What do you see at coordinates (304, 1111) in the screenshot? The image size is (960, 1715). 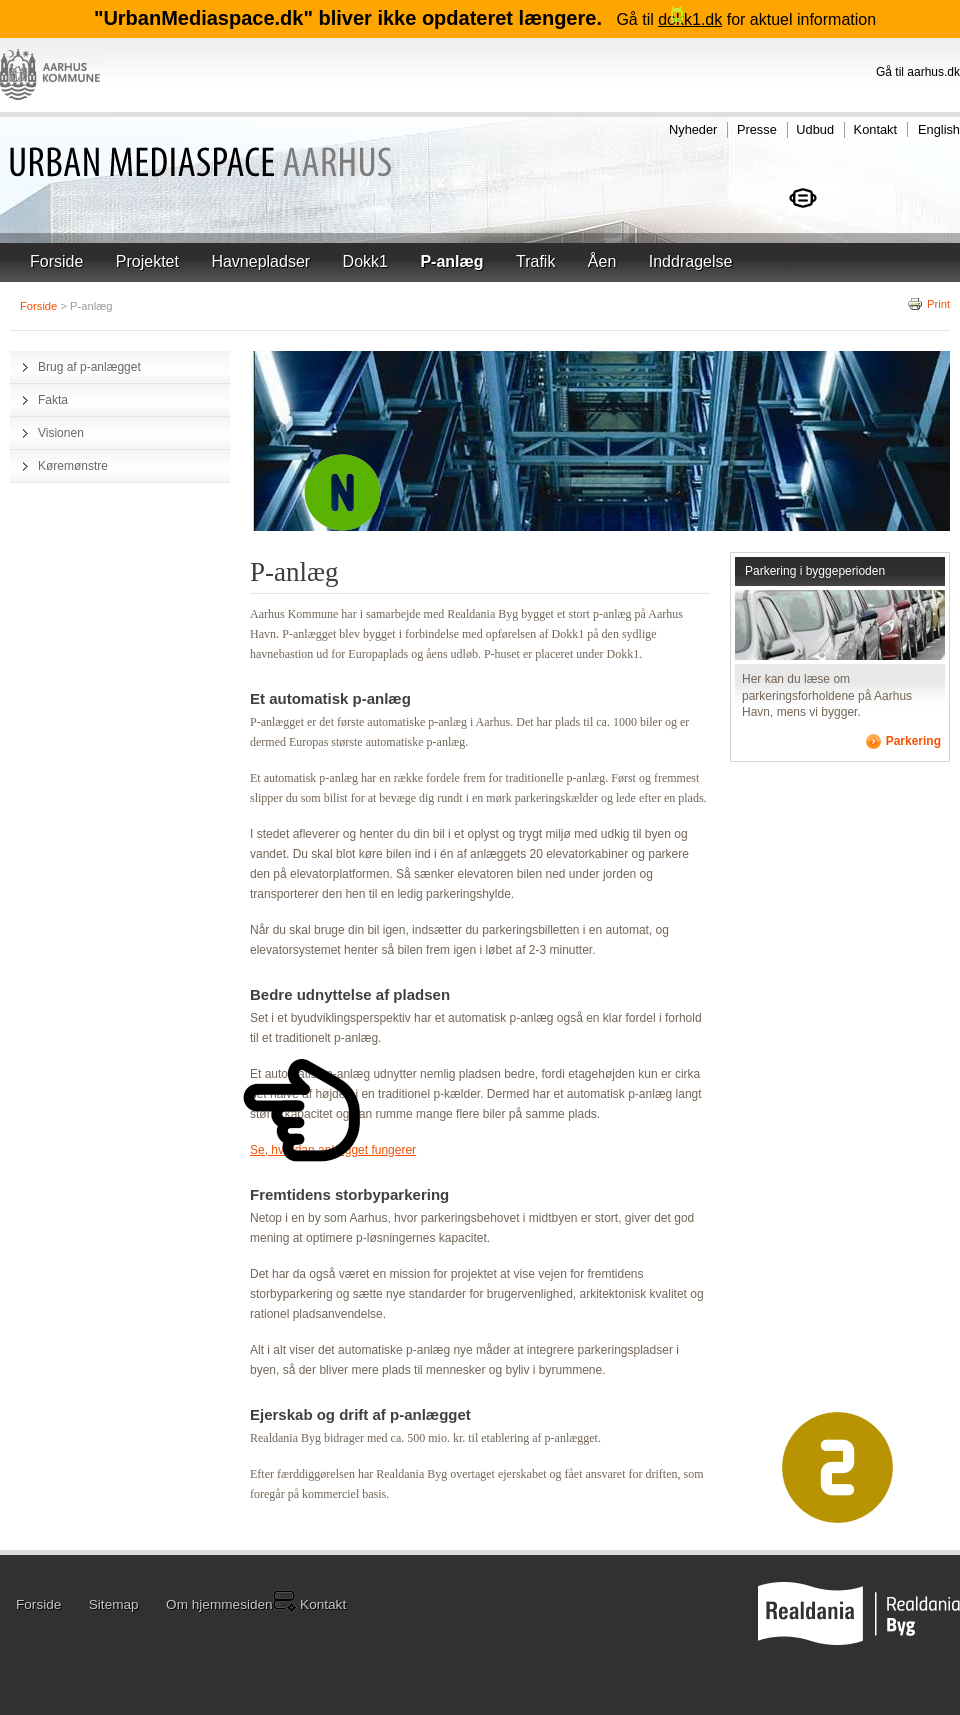 I see `navigate to previous item or section` at bounding box center [304, 1111].